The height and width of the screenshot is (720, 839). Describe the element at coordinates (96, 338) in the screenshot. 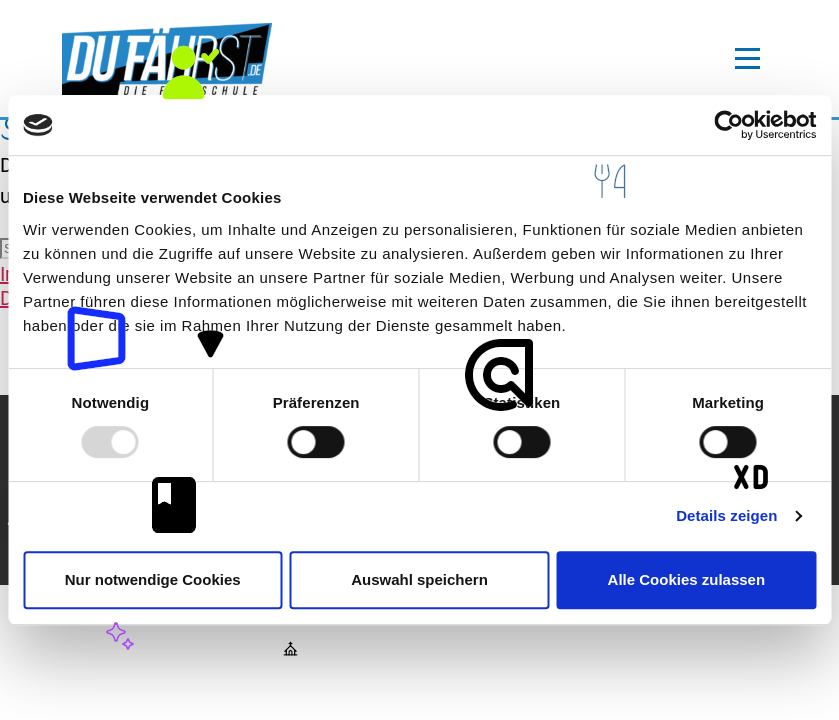

I see `adjust perspective or 3D view settings` at that location.